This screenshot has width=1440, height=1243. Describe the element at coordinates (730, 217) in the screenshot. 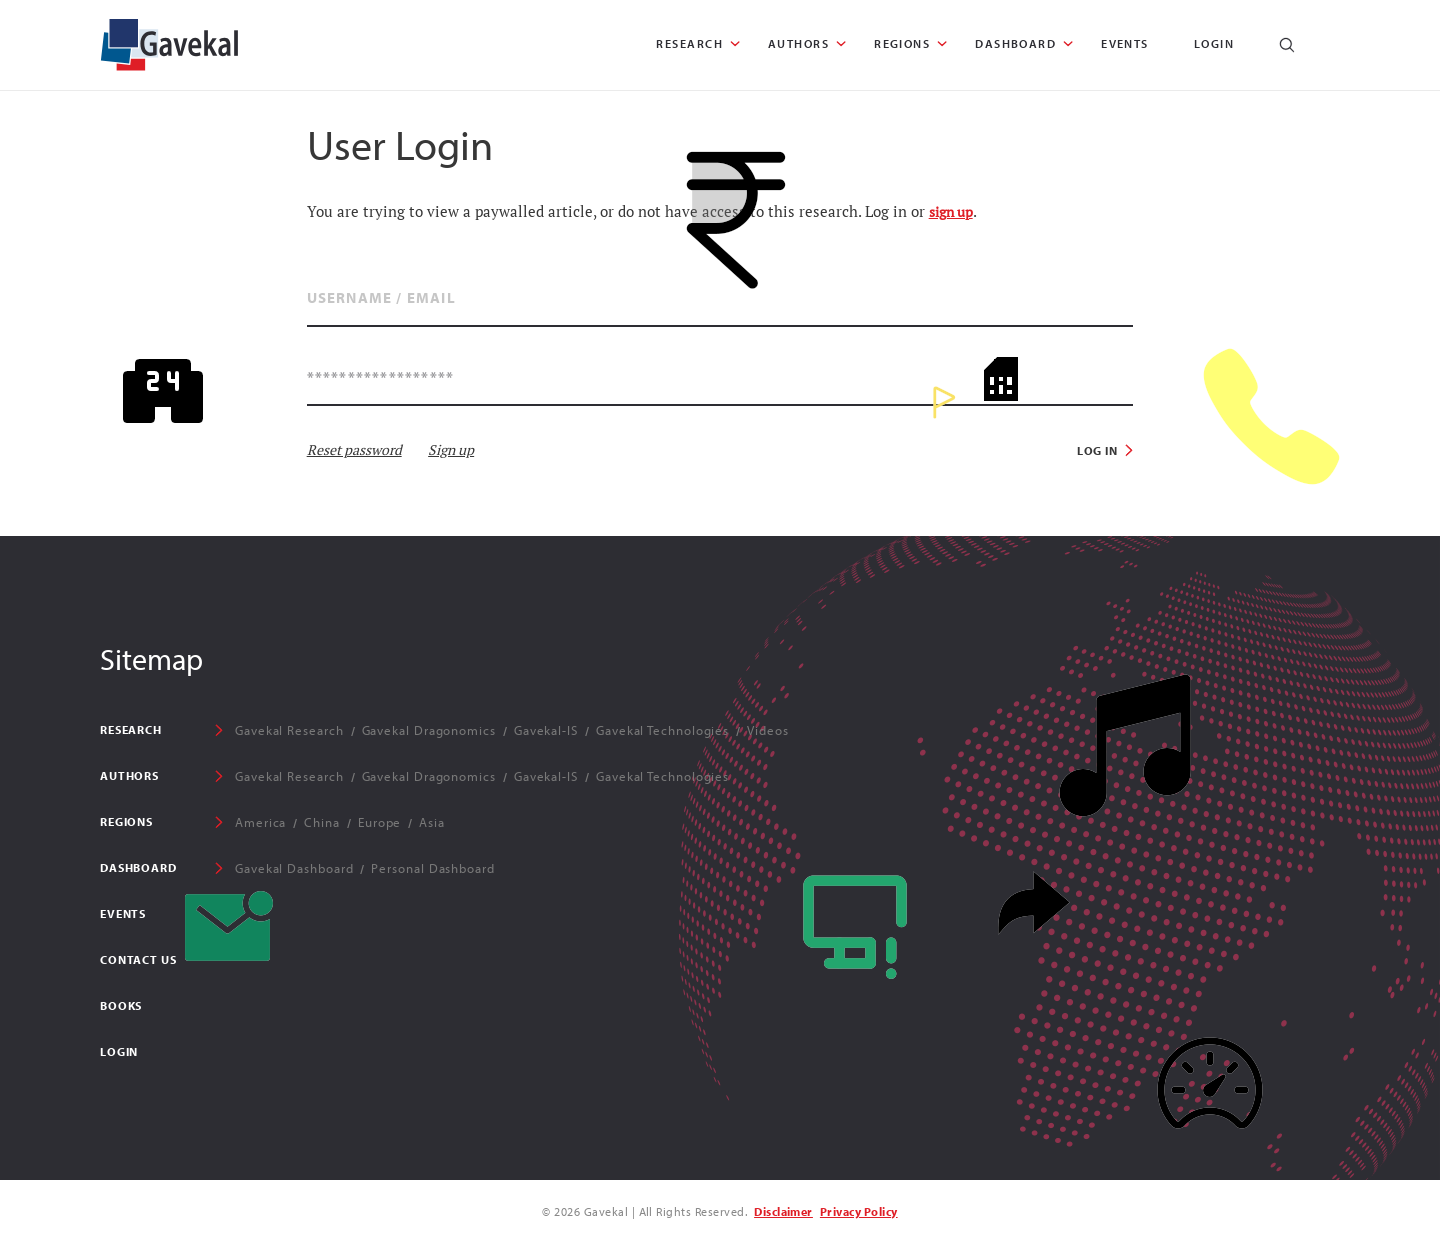

I see `view prices in Indian rupees` at that location.